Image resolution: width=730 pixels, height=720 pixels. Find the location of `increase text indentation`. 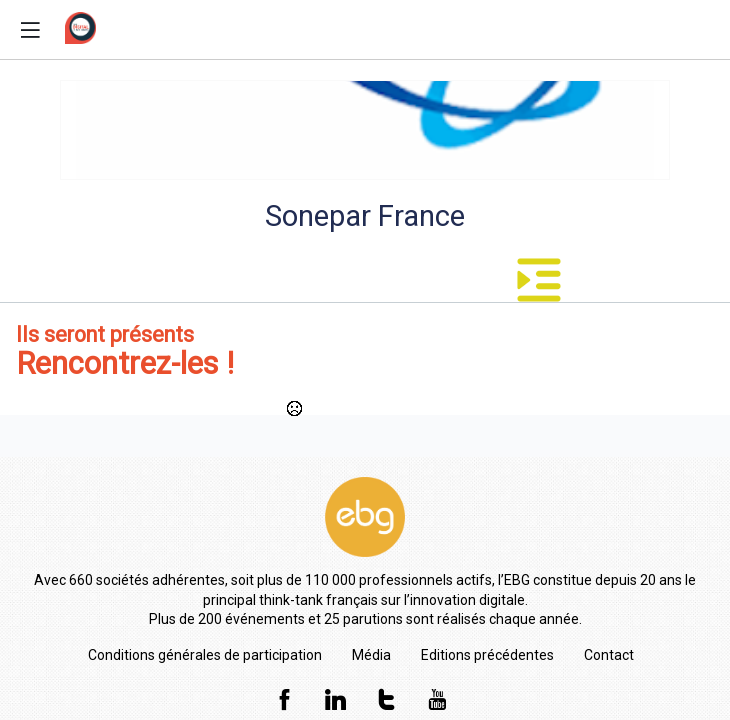

increase text indentation is located at coordinates (539, 280).